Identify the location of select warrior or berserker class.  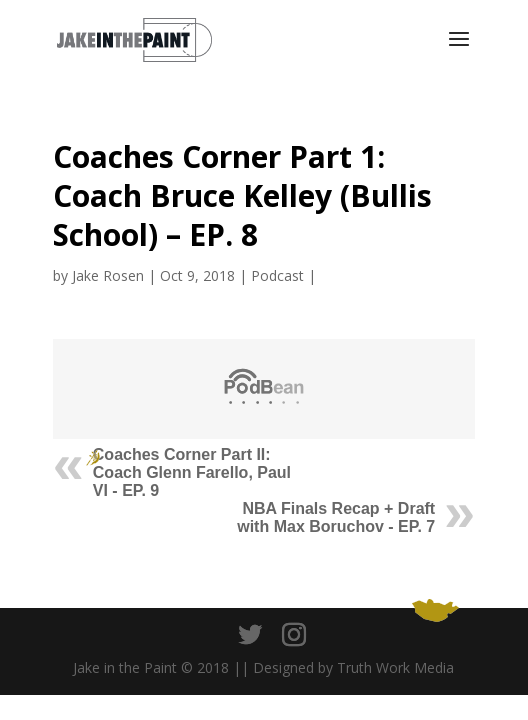
(92, 457).